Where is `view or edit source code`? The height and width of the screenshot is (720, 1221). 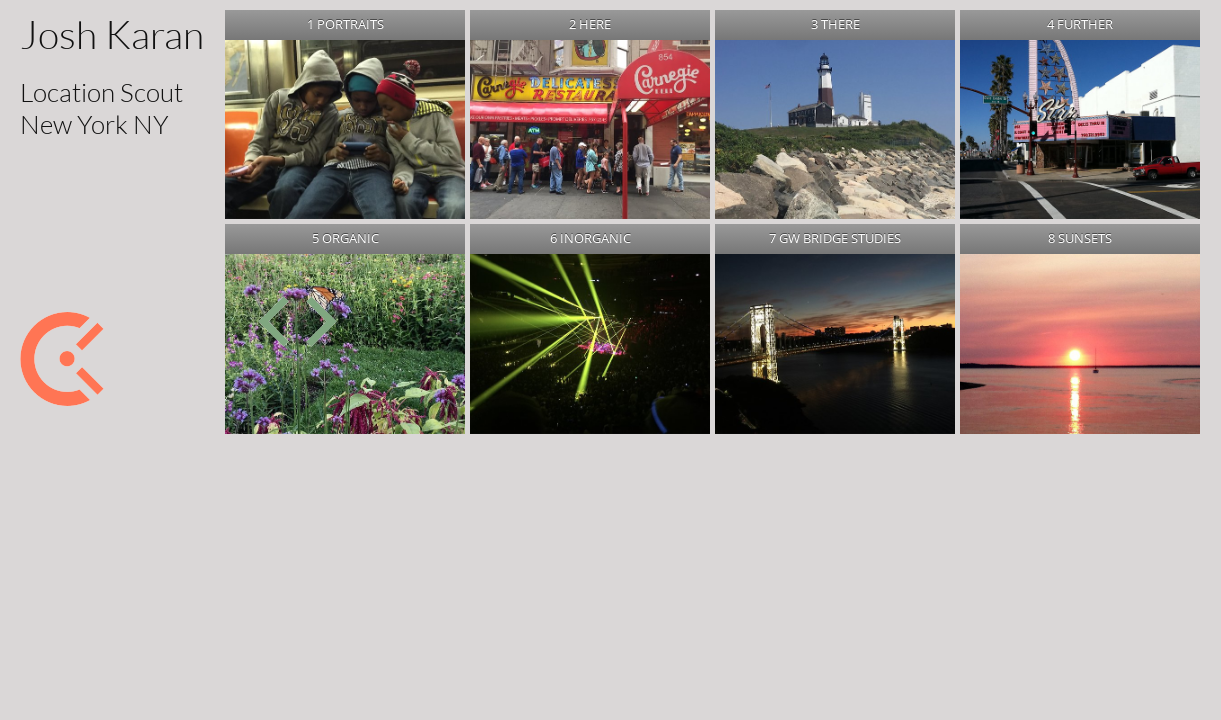
view or edit source code is located at coordinates (297, 321).